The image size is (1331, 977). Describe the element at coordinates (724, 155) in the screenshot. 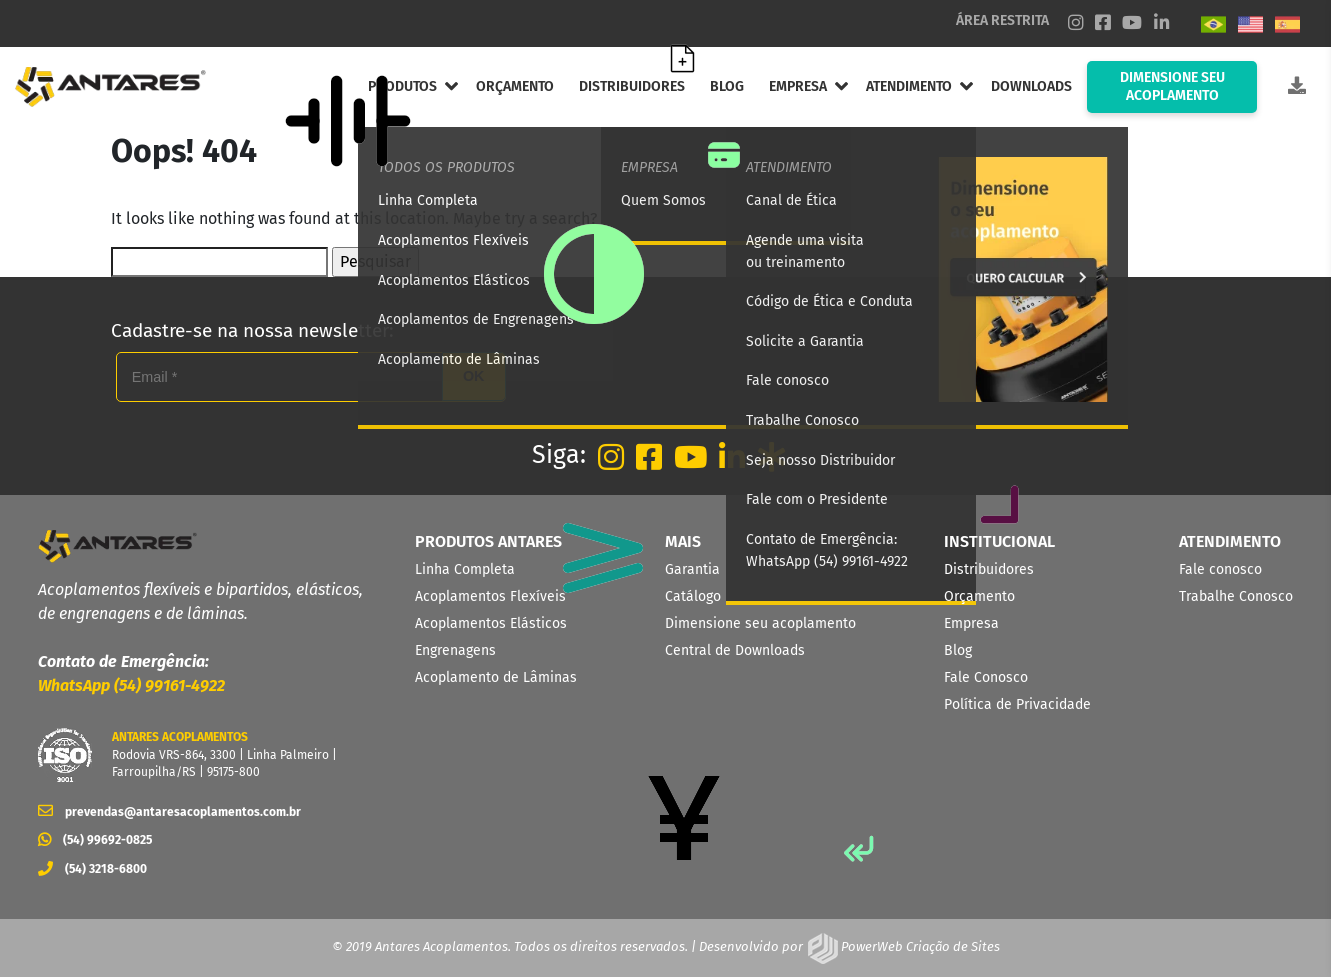

I see `manage payment methods` at that location.